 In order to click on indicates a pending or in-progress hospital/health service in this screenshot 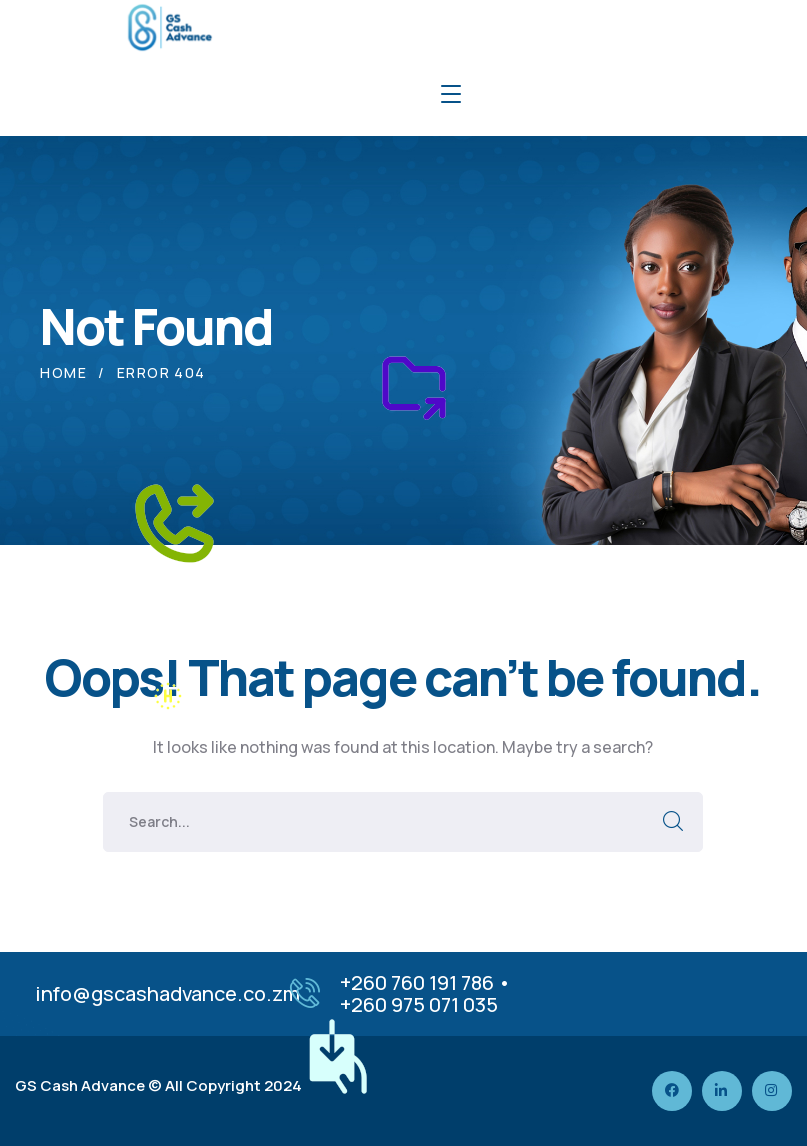, I will do `click(168, 696)`.